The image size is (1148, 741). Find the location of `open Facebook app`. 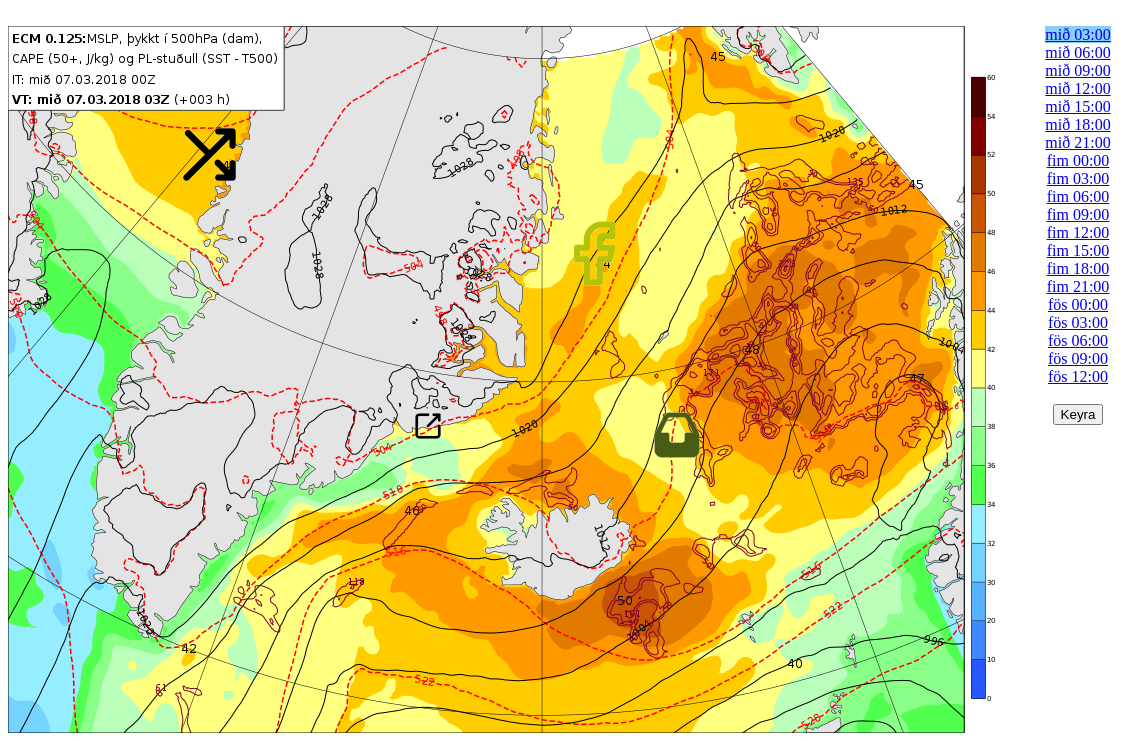

open Facebook app is located at coordinates (596, 253).